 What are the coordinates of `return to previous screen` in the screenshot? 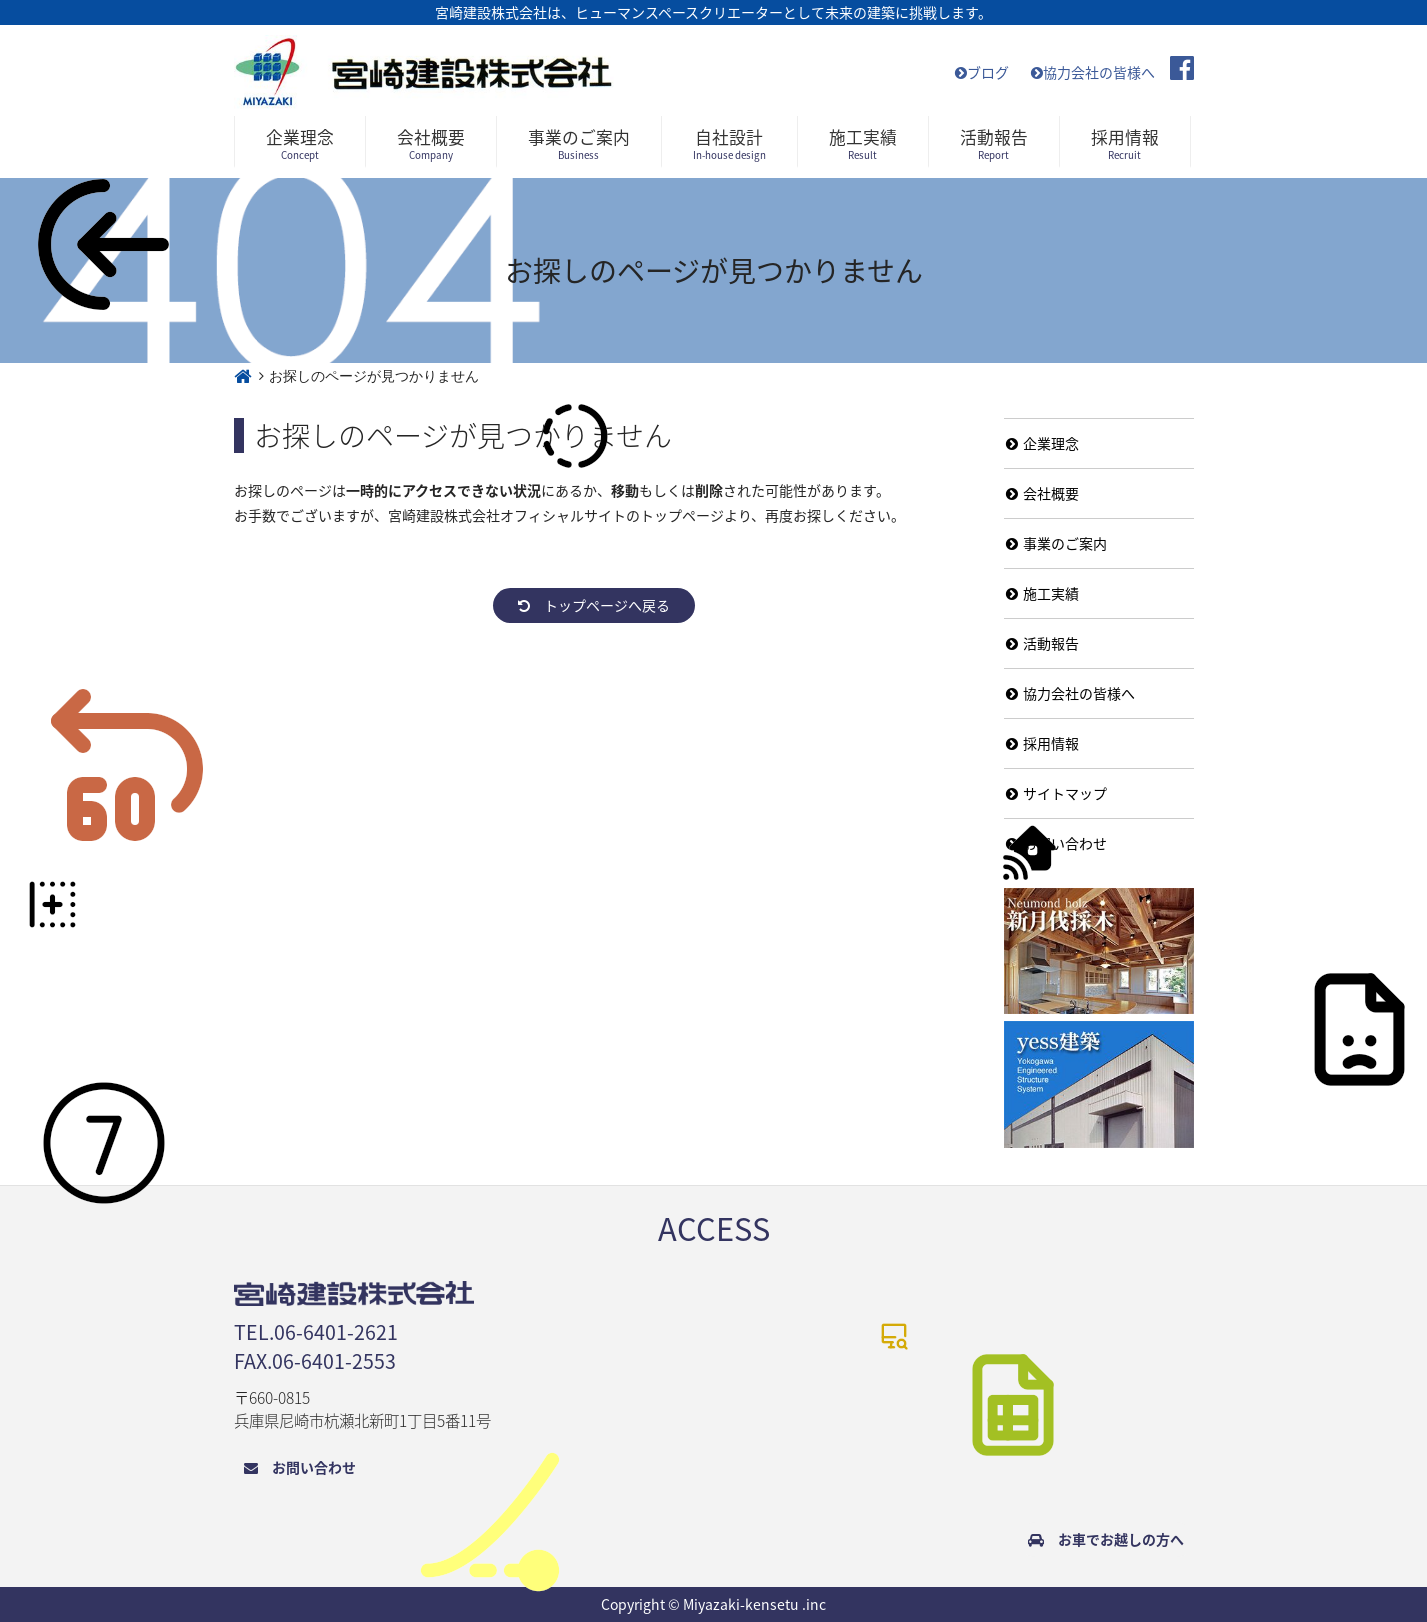 It's located at (103, 244).